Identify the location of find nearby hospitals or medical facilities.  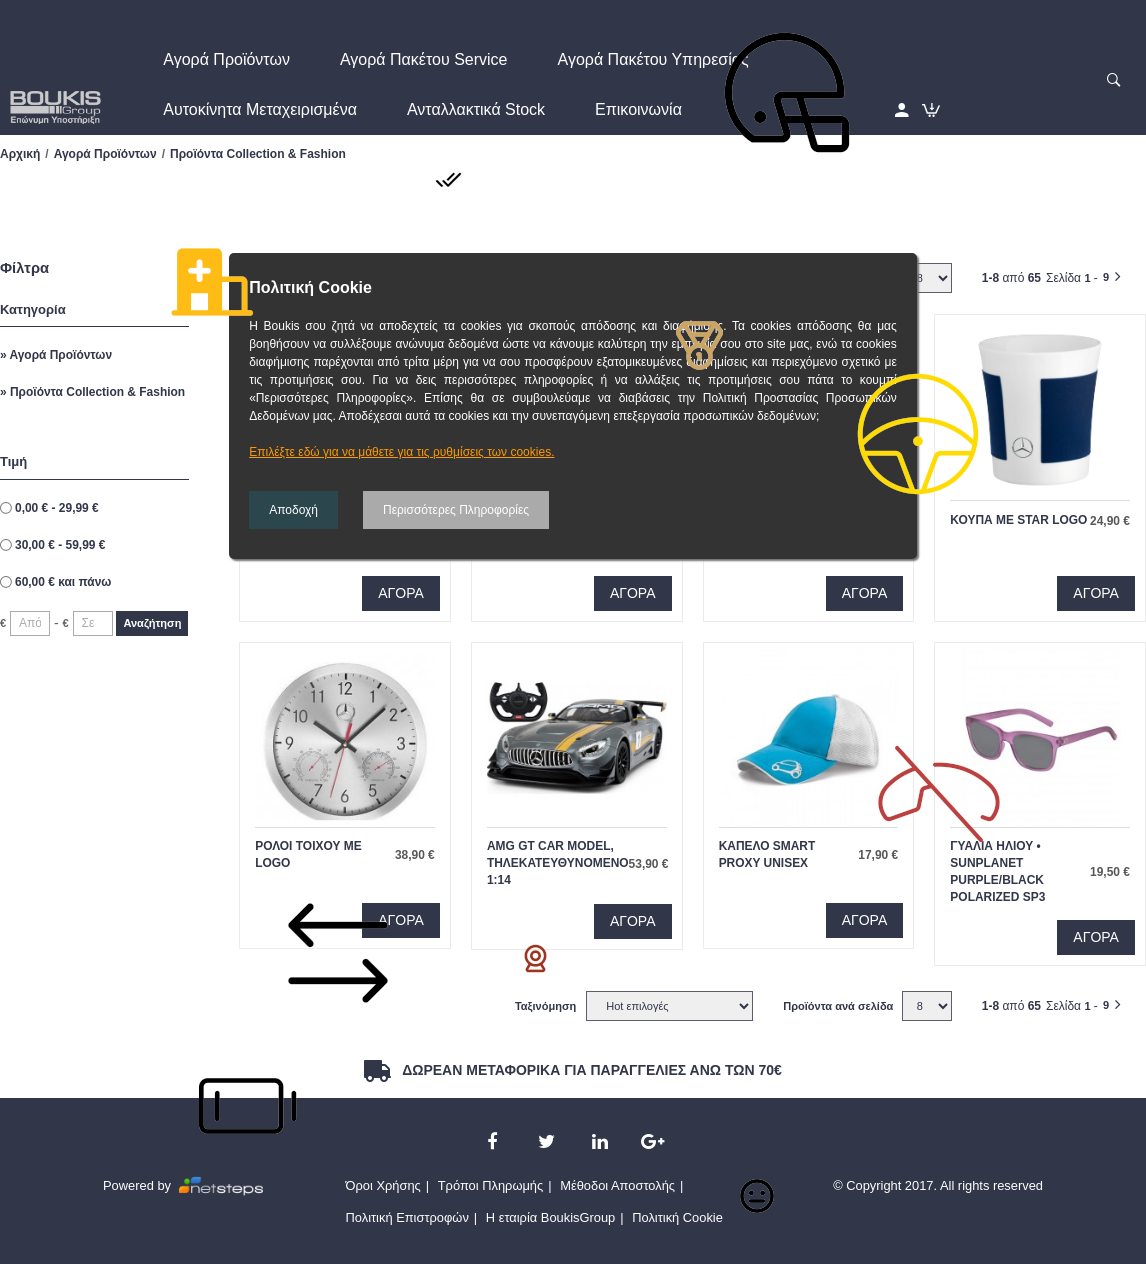
(208, 282).